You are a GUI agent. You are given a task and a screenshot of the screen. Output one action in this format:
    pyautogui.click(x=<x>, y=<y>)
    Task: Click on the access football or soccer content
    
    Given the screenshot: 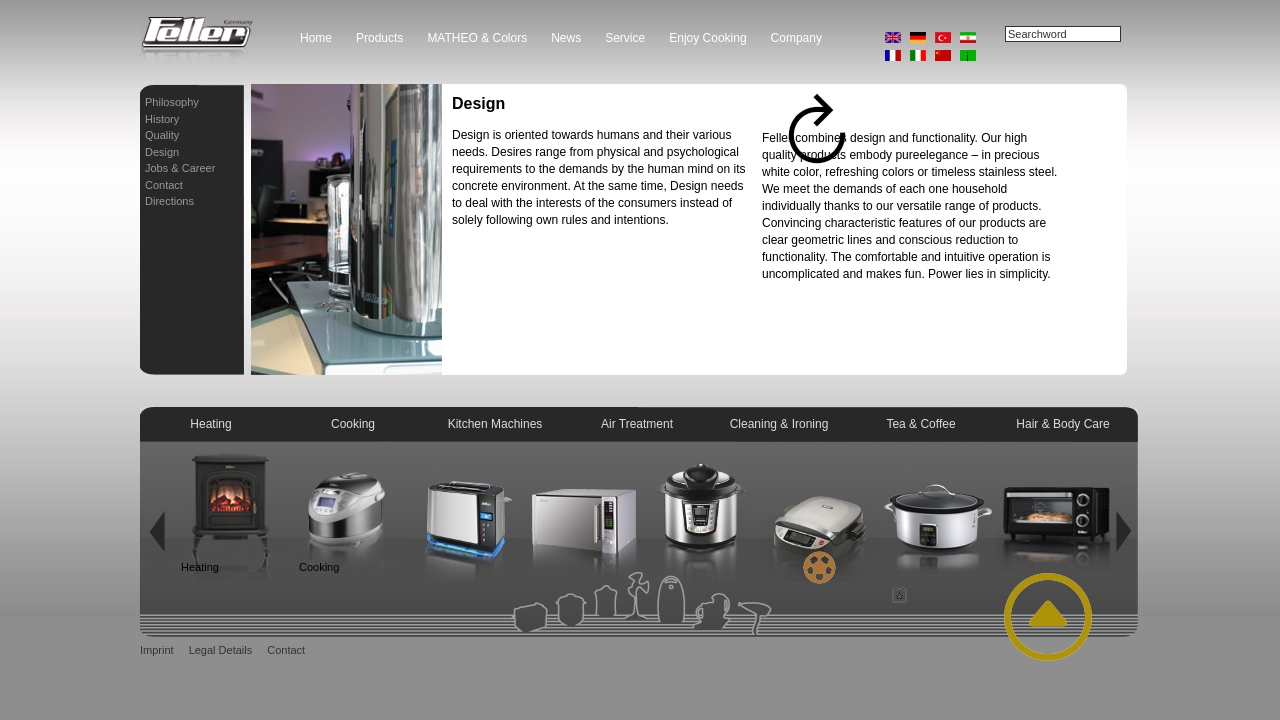 What is the action you would take?
    pyautogui.click(x=819, y=567)
    